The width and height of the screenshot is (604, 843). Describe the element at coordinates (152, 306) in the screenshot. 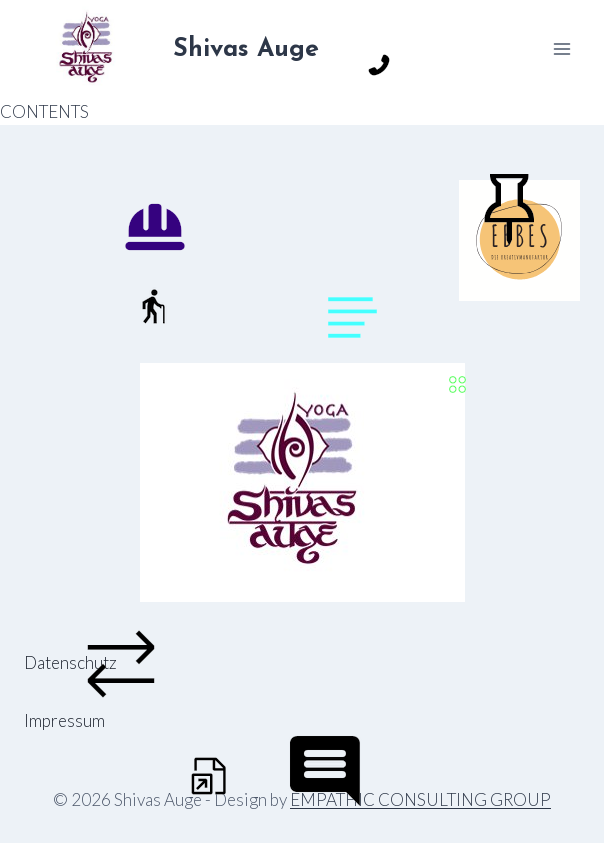

I see `access elderly or senior accessibility settings` at that location.